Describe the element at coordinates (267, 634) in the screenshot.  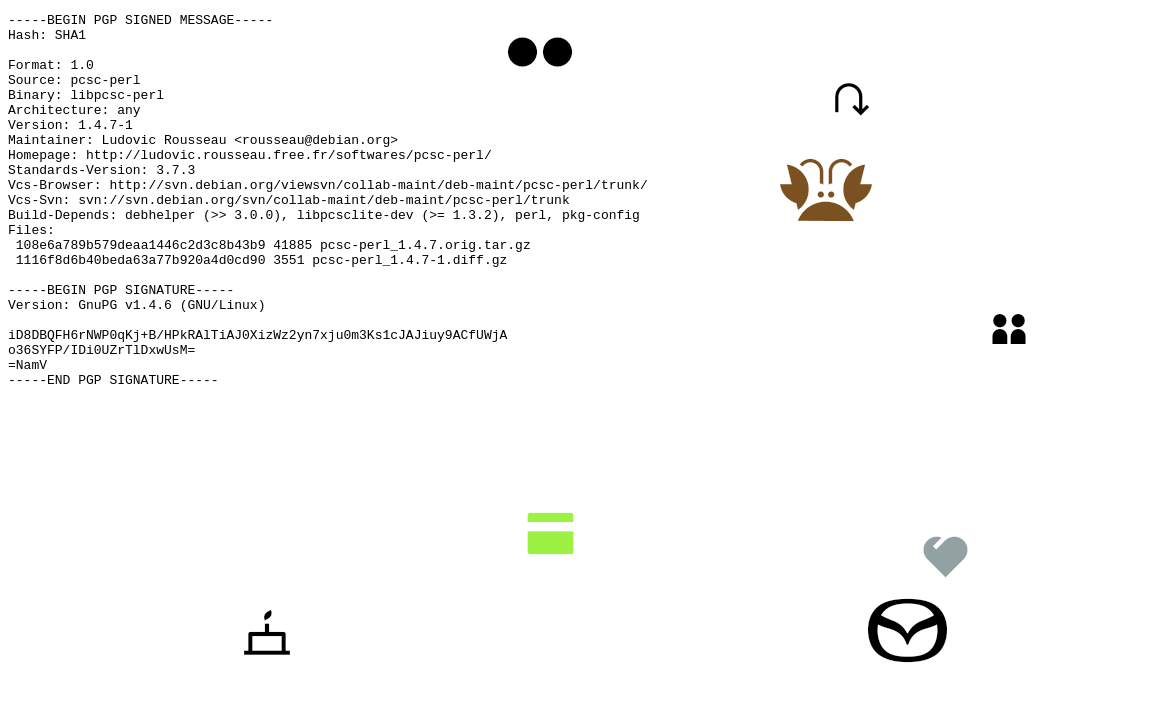
I see `view birthday or celebration notifications` at that location.